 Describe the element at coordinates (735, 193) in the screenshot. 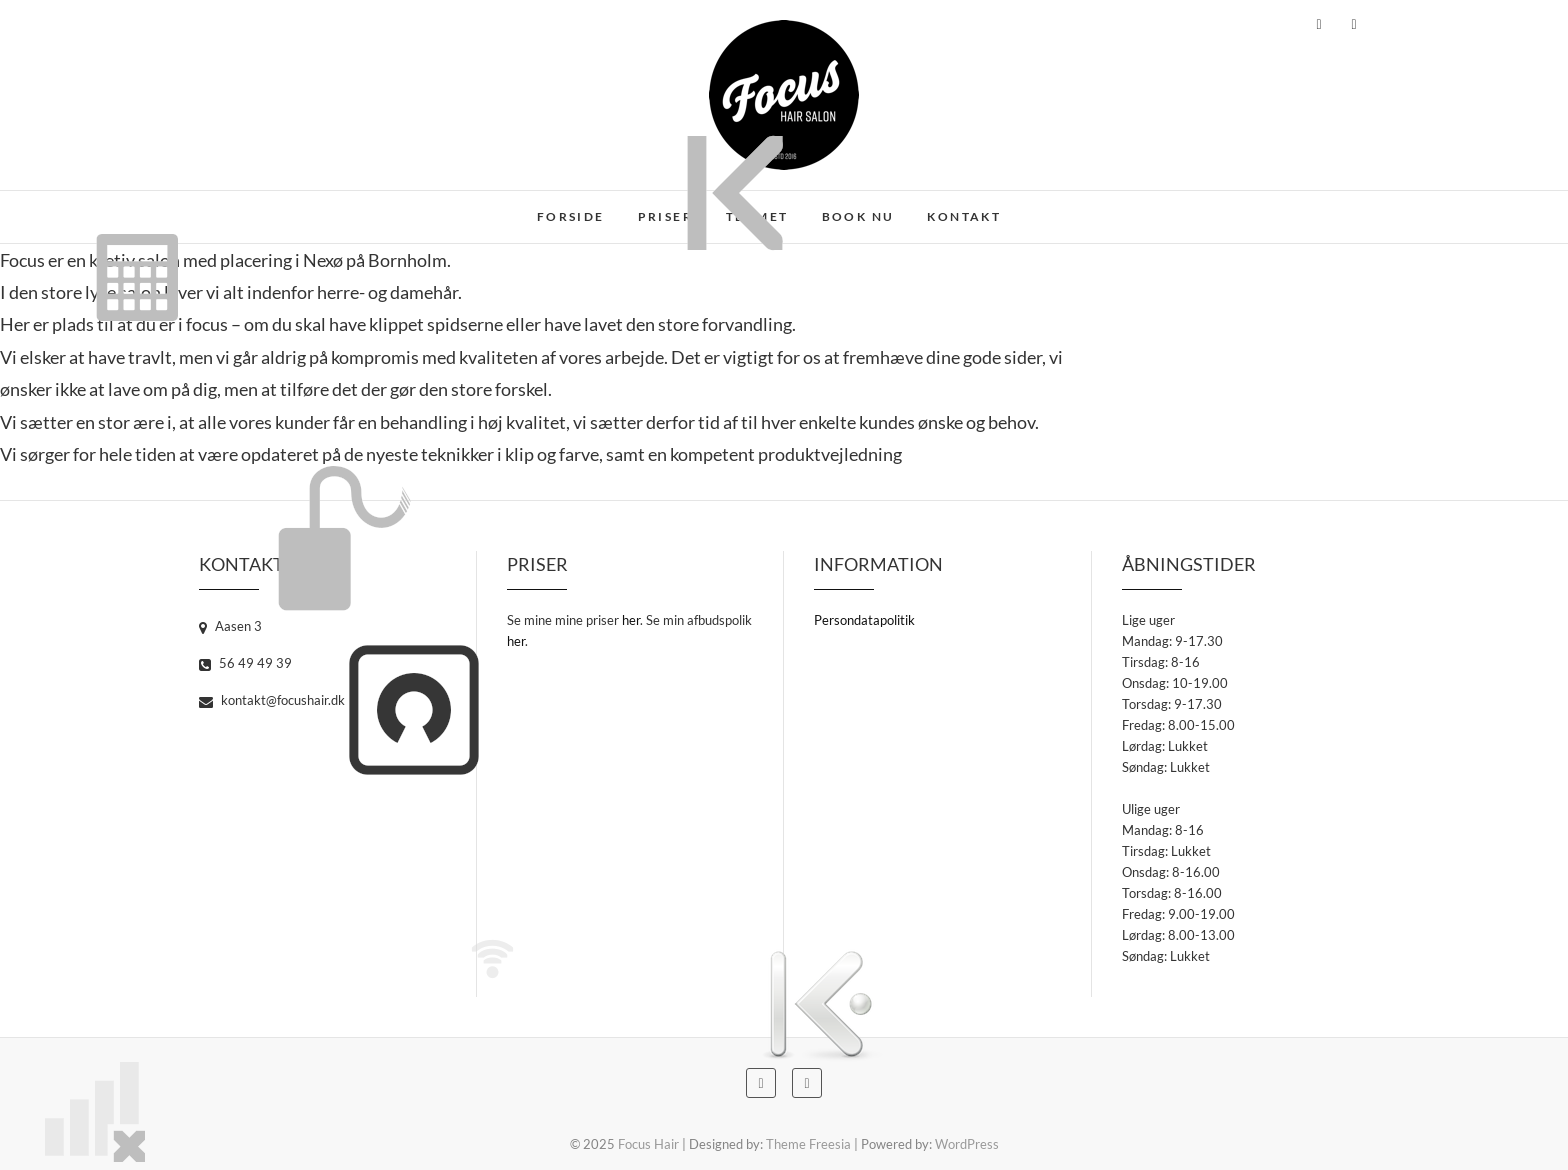

I see `go to first item in a list or sequence (right-to-left layout)` at that location.